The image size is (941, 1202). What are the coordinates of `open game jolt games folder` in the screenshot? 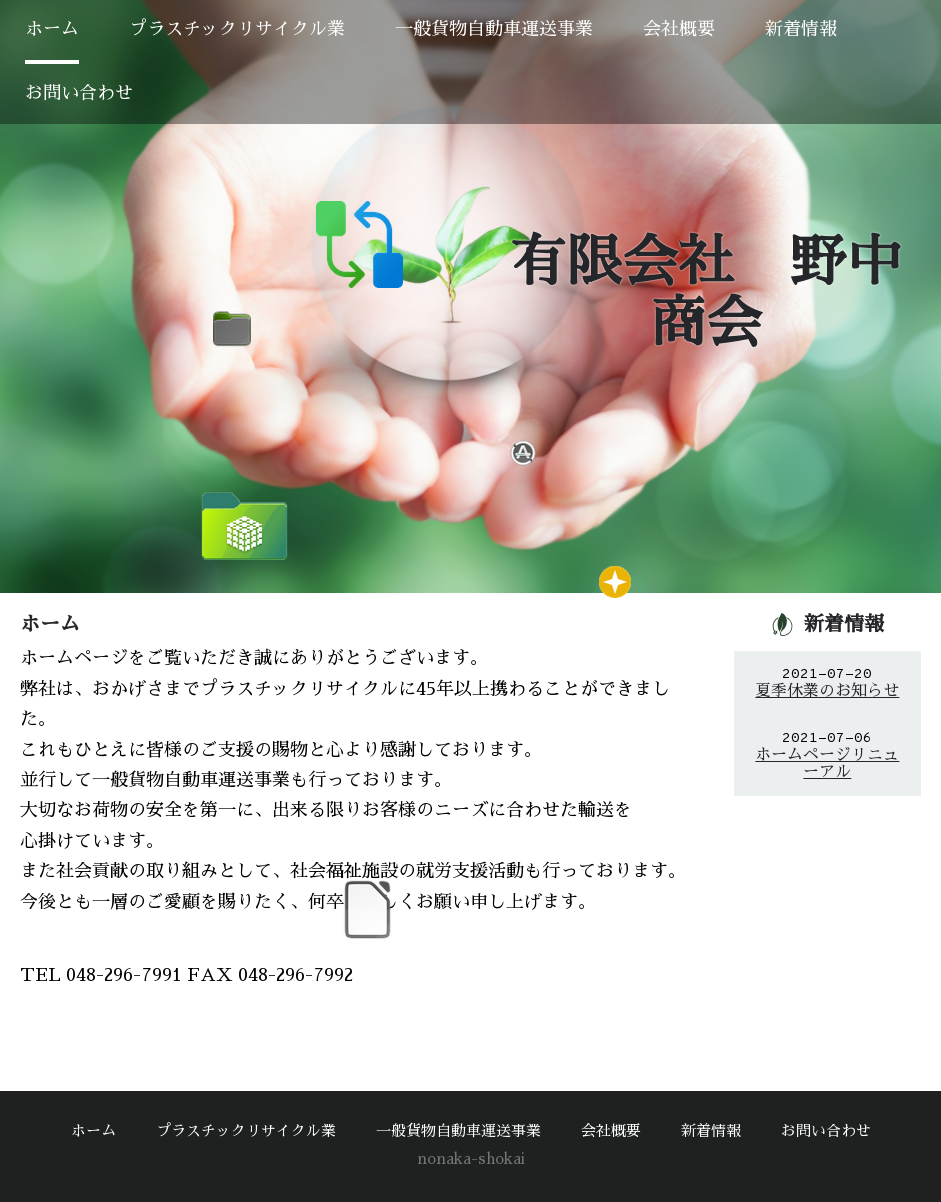 It's located at (244, 528).